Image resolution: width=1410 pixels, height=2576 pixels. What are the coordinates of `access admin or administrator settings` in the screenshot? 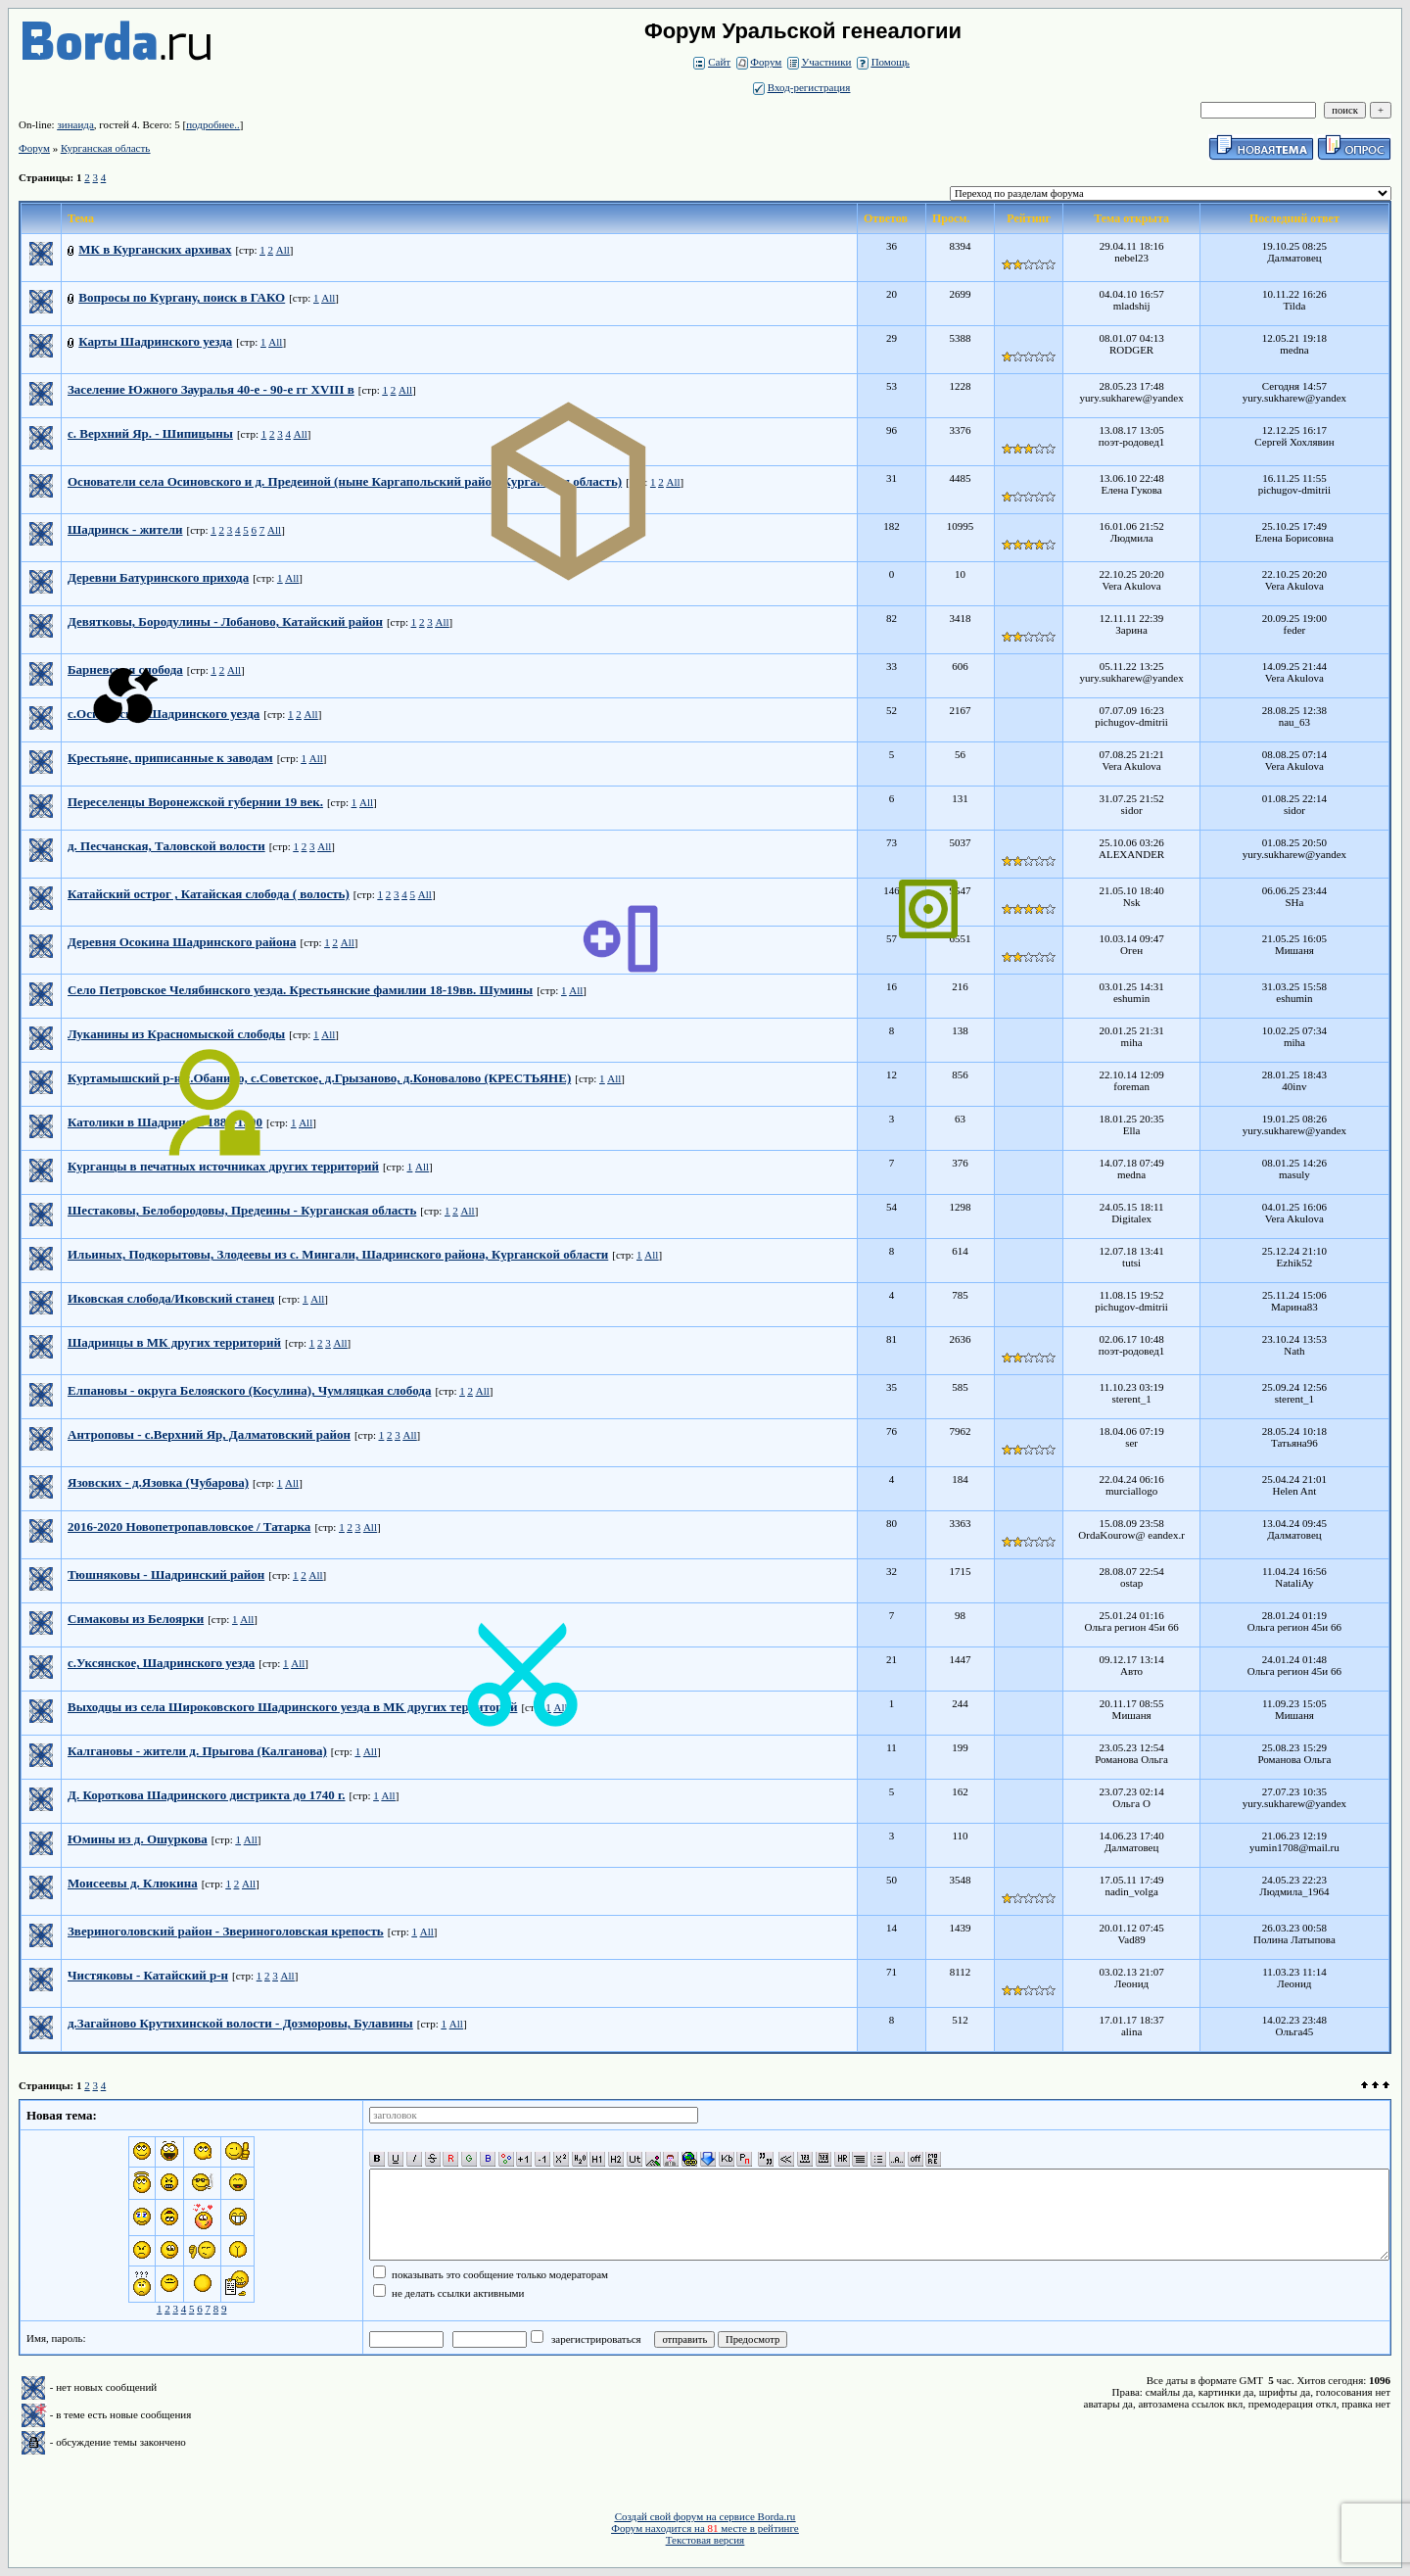 It's located at (210, 1105).